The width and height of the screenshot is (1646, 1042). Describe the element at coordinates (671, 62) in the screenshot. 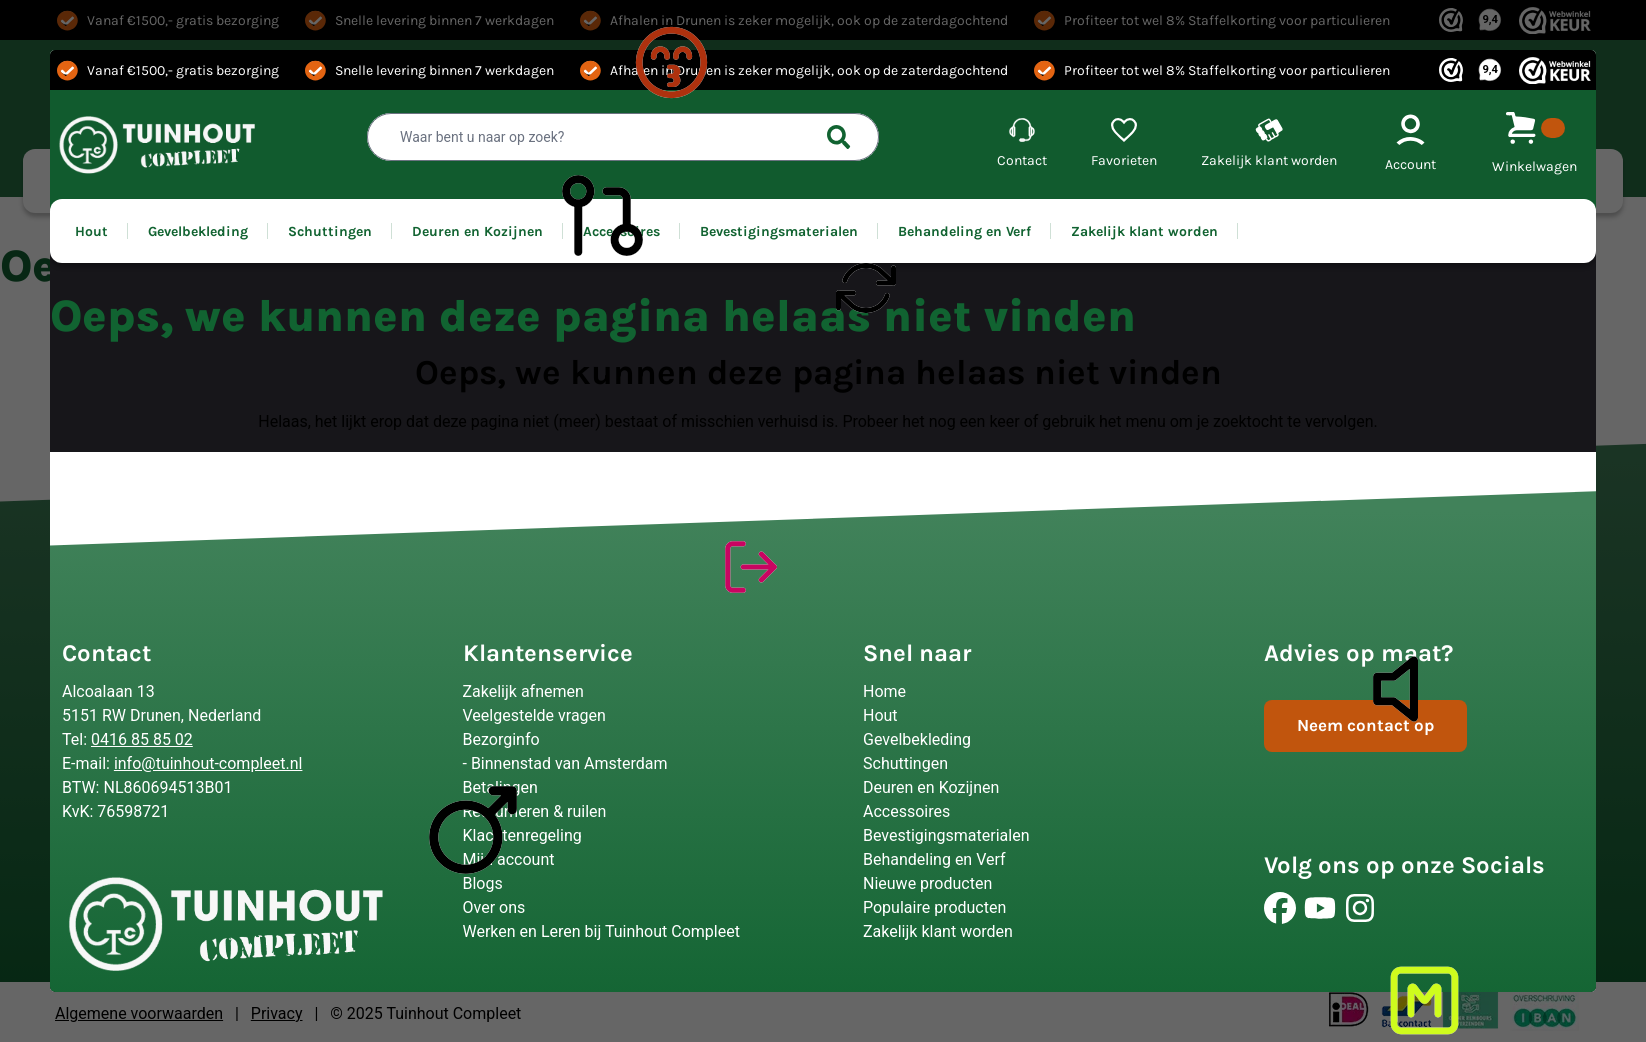

I see `send a kiss or affectionate reaction` at that location.